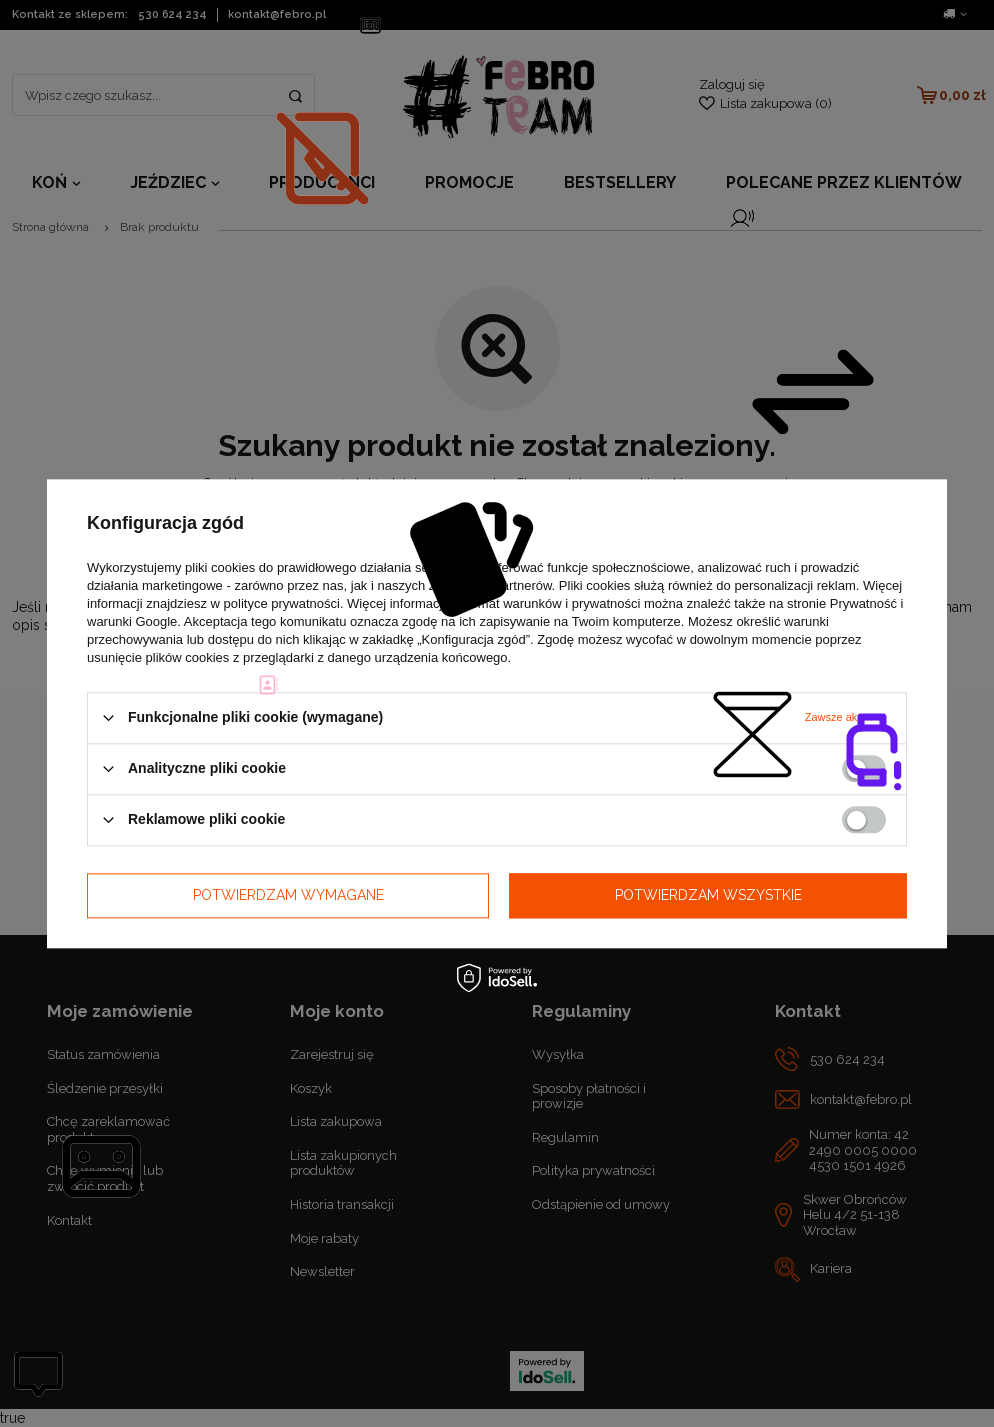 This screenshot has height=1427, width=994. Describe the element at coordinates (101, 1166) in the screenshot. I see `access audio recordings or cassette archives` at that location.